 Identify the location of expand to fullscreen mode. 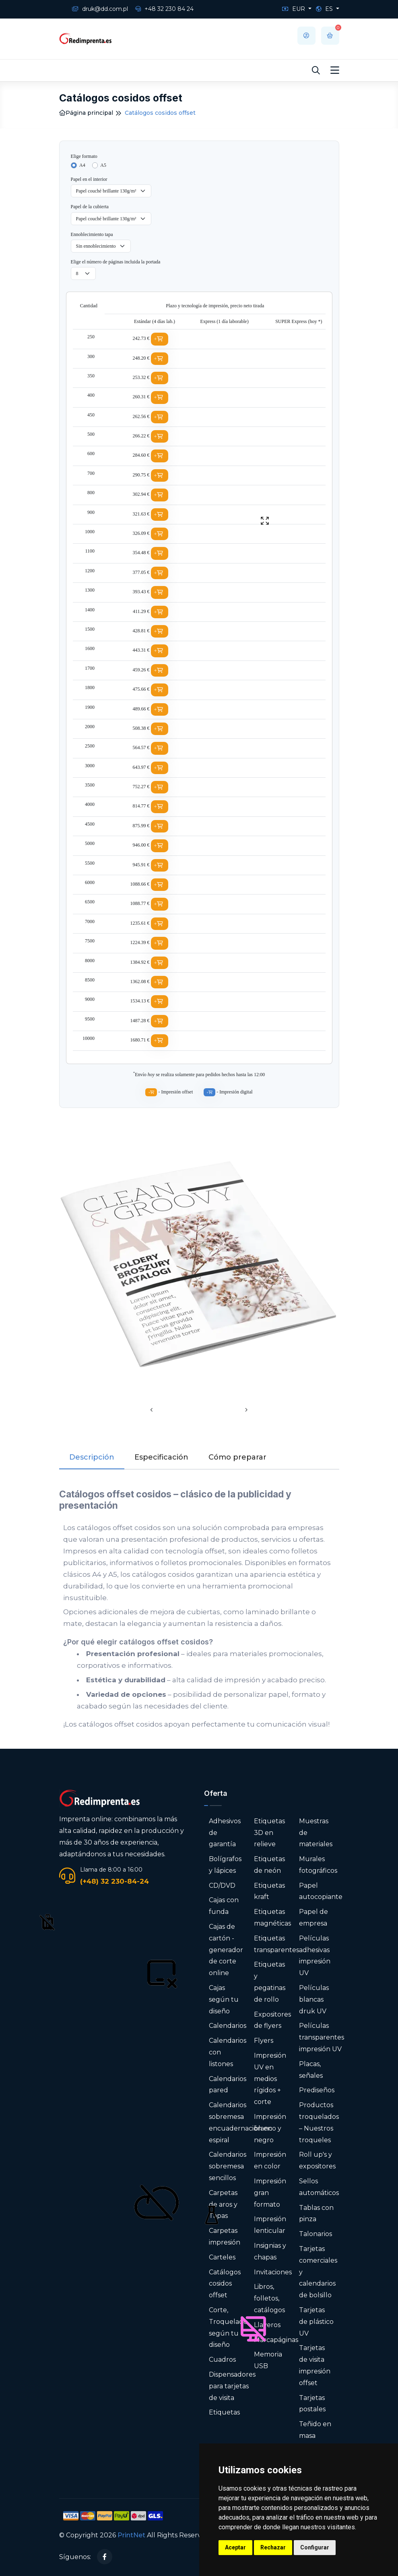
(265, 521).